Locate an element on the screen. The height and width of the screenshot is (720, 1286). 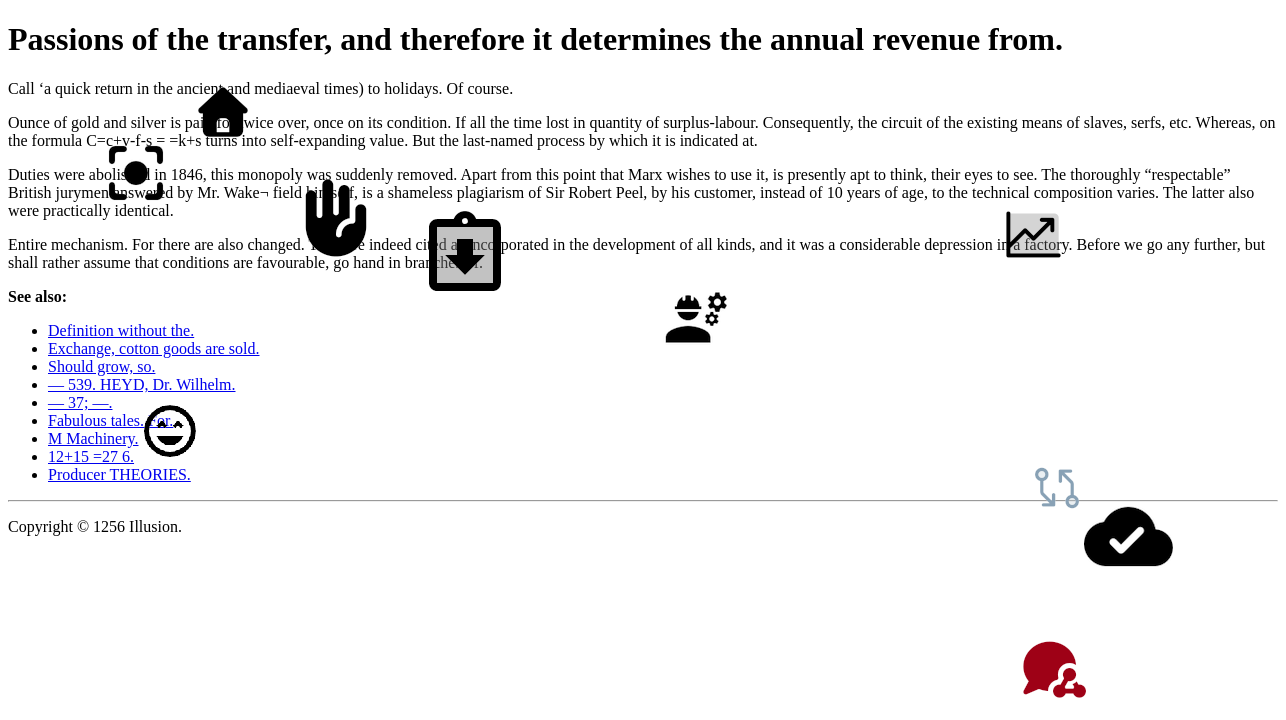
view code changes between versions is located at coordinates (1057, 488).